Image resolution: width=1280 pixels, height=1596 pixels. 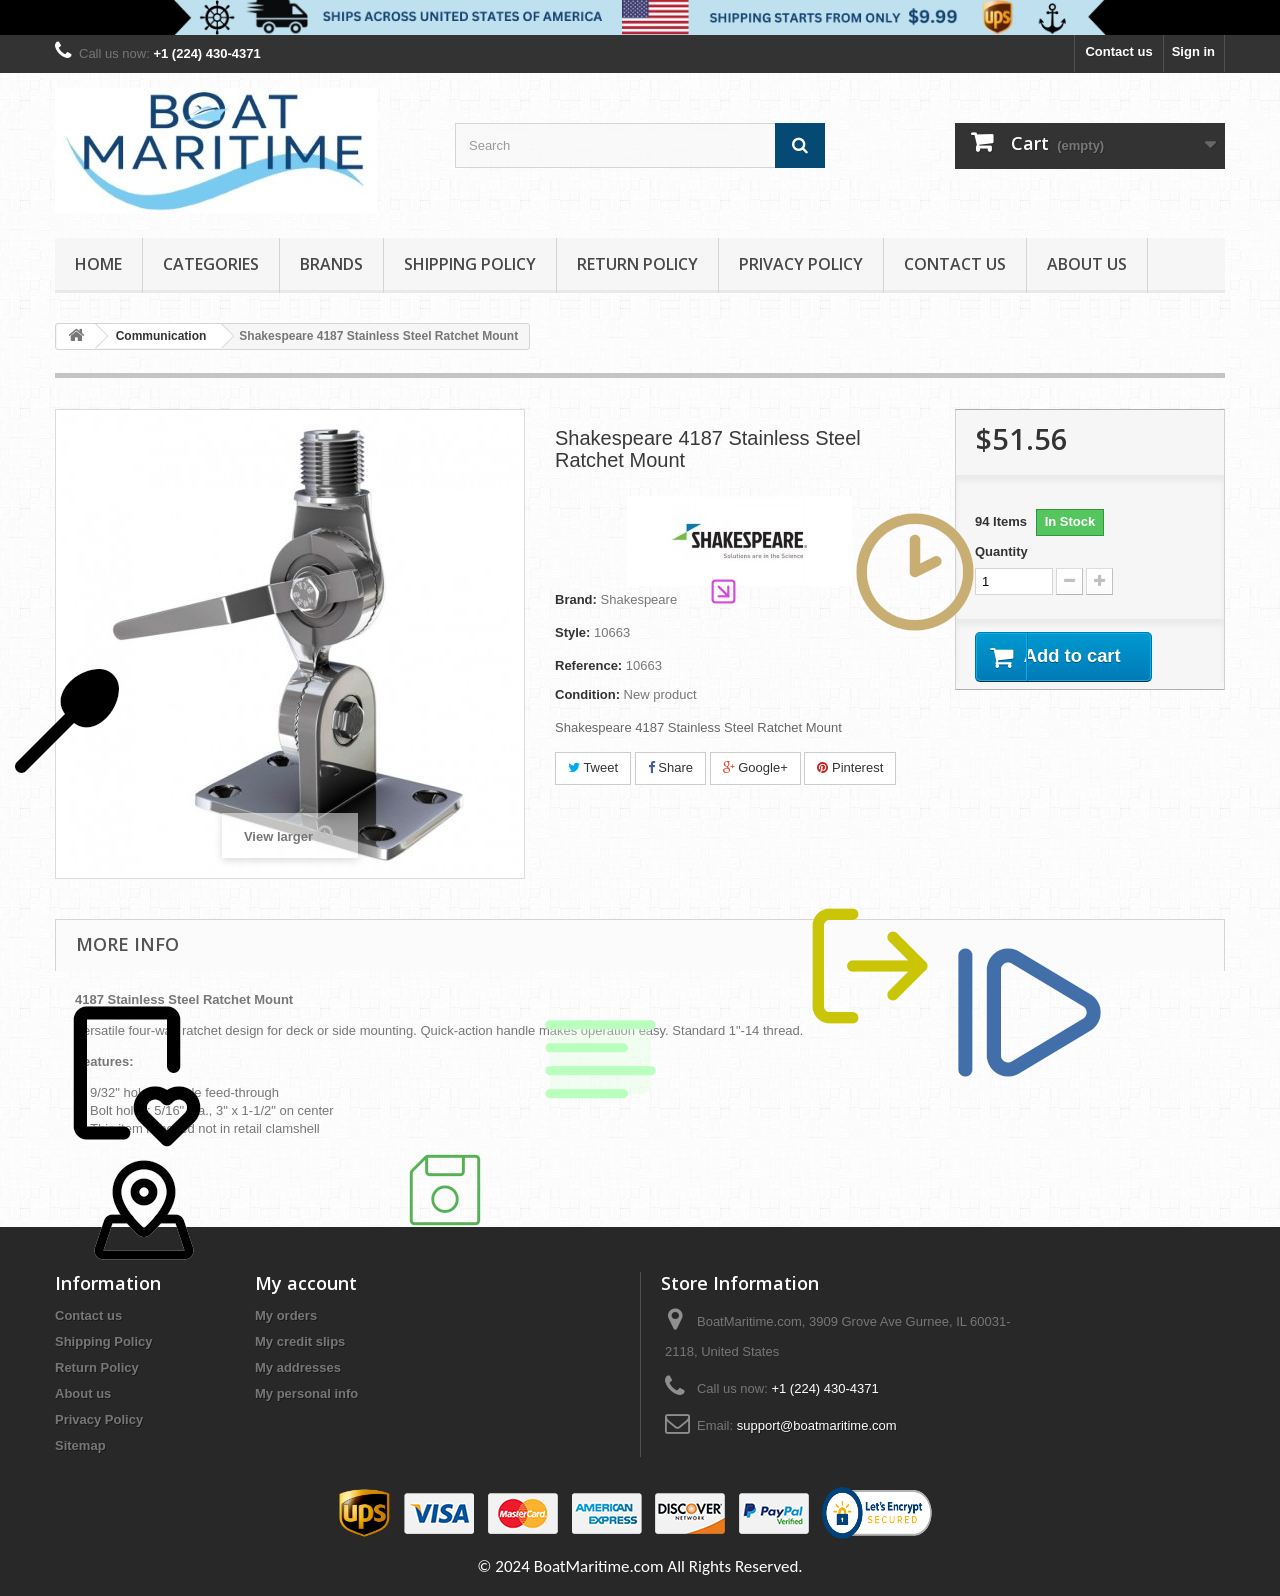 What do you see at coordinates (144, 1210) in the screenshot?
I see `view pinned location on map` at bounding box center [144, 1210].